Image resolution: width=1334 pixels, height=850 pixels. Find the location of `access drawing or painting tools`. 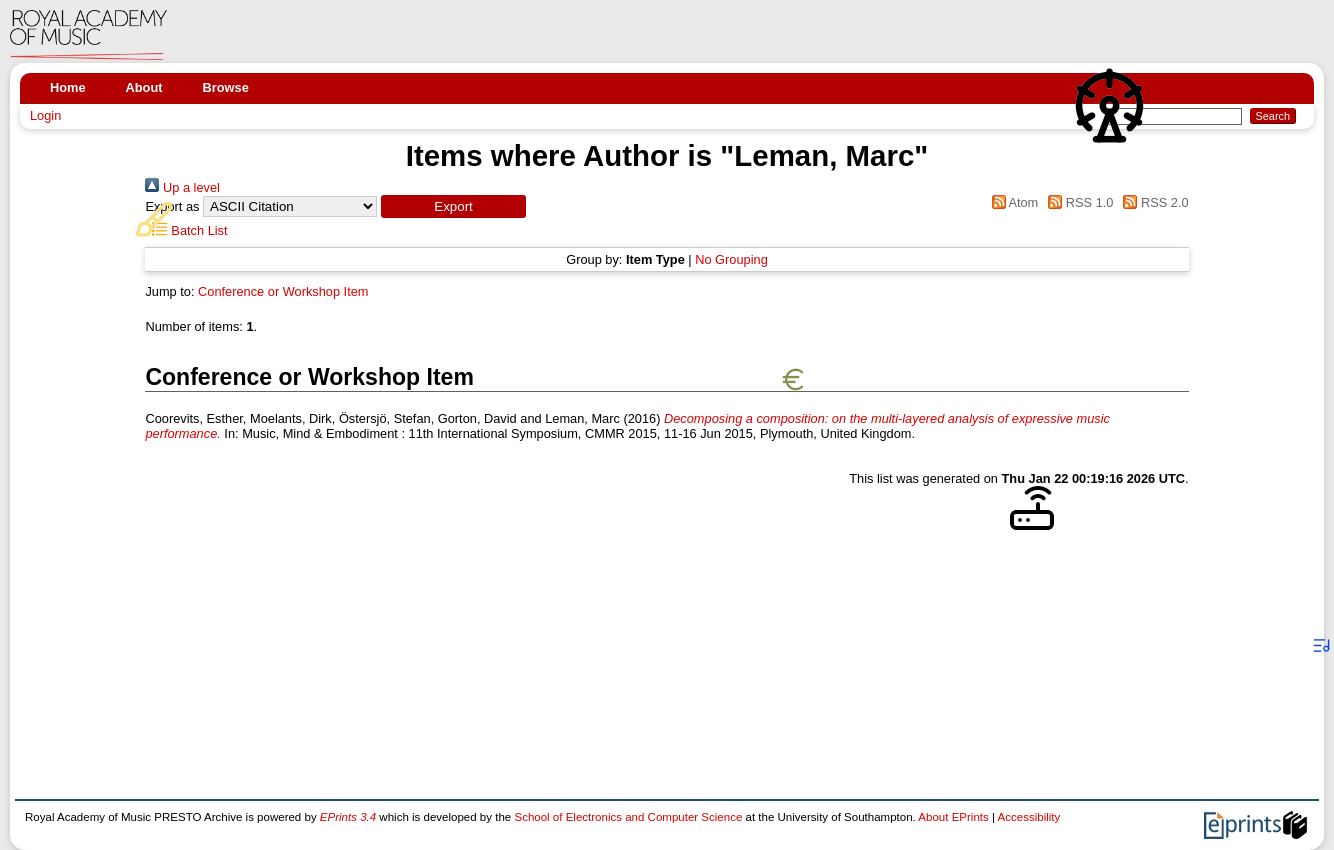

access drawing or painting tools is located at coordinates (154, 220).